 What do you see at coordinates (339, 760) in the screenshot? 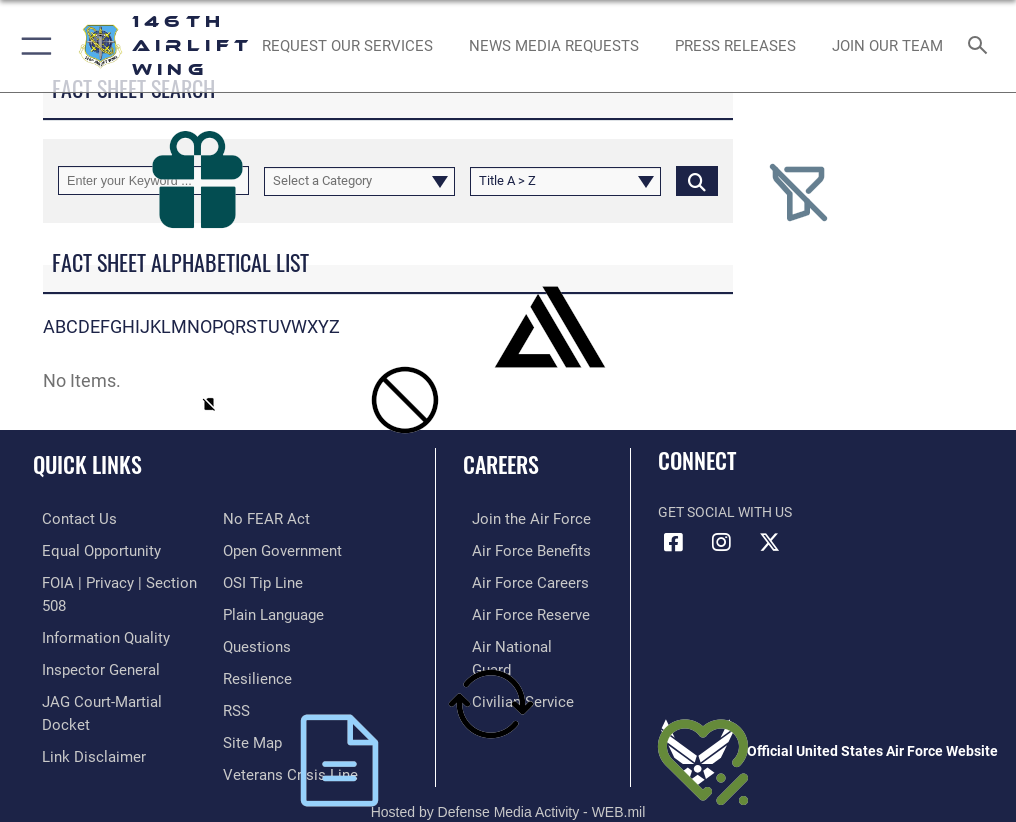
I see `view document or text file` at bounding box center [339, 760].